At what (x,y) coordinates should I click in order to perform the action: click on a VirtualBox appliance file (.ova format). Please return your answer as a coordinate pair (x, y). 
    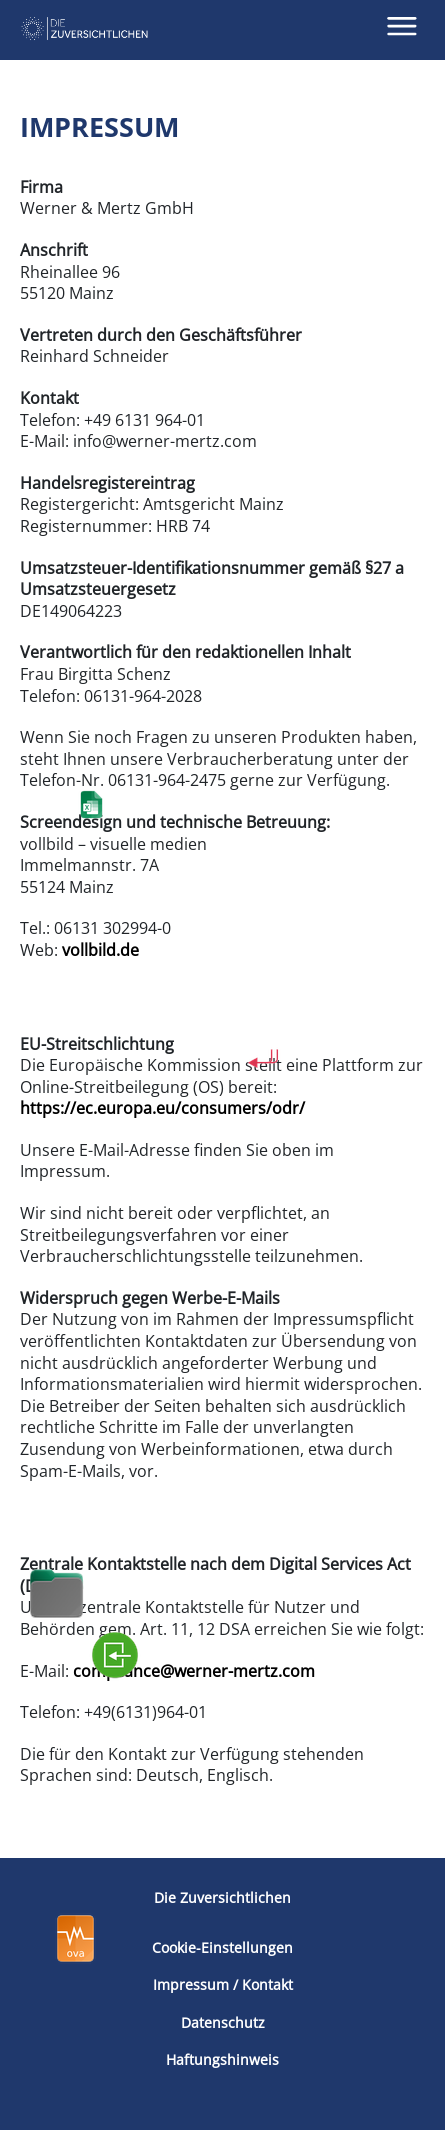
    Looking at the image, I should click on (75, 1938).